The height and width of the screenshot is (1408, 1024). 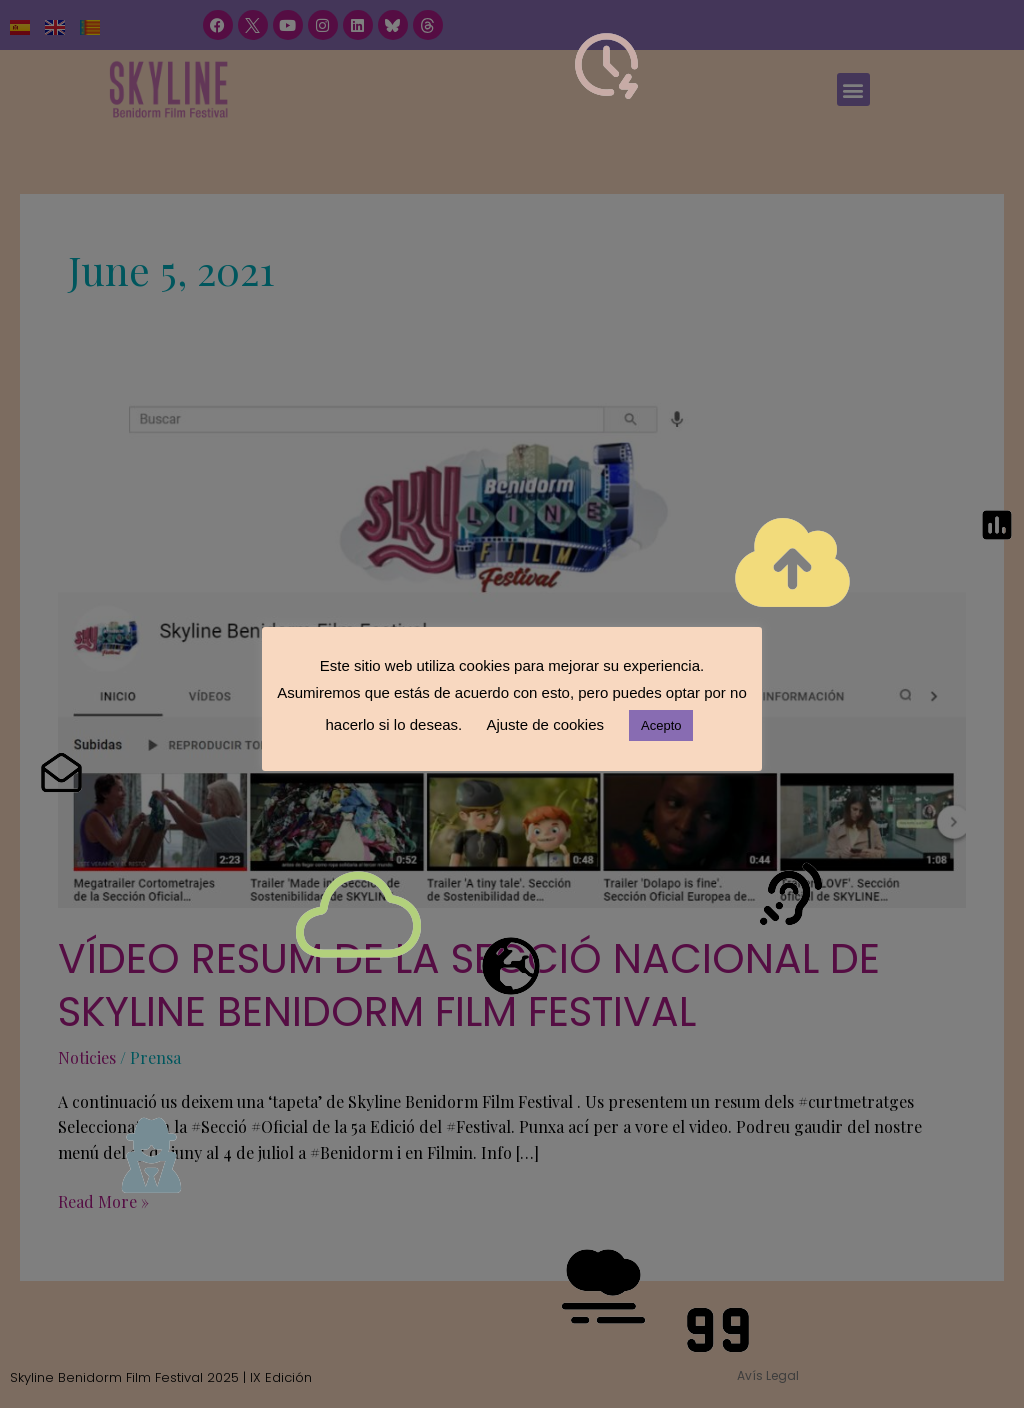 What do you see at coordinates (358, 914) in the screenshot?
I see `indicates cloudy weather conditions` at bounding box center [358, 914].